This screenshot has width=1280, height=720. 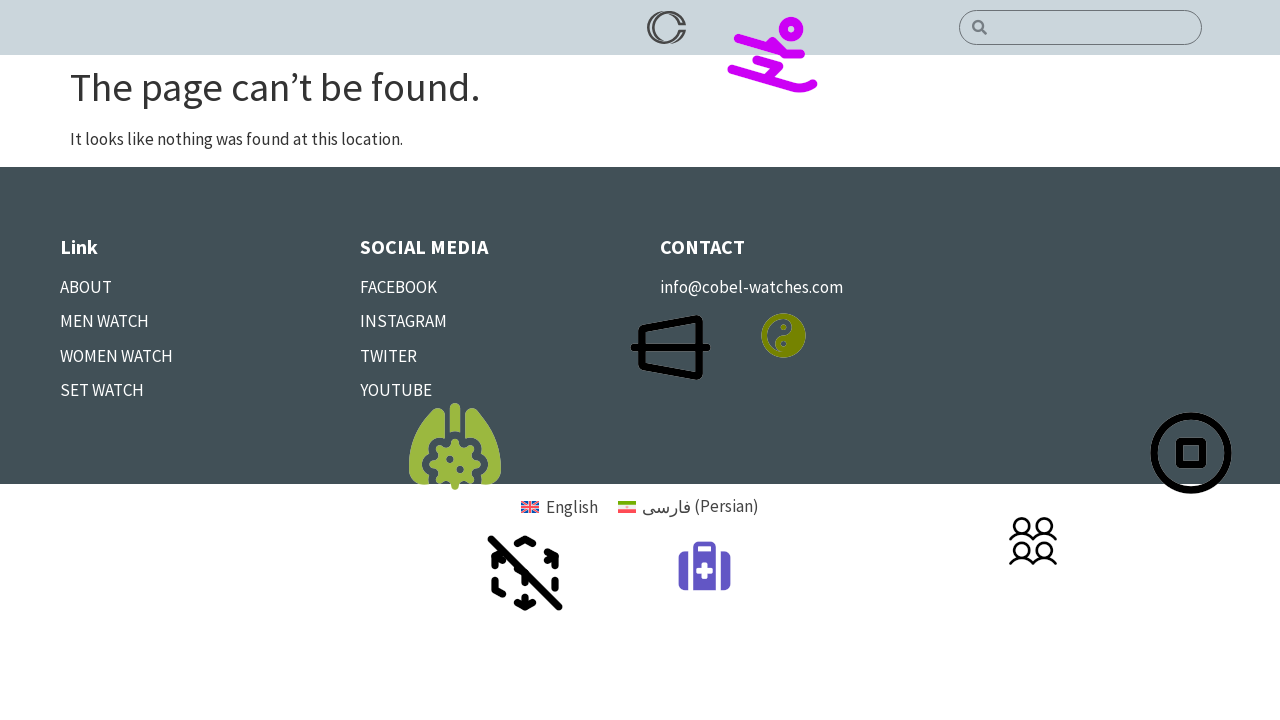 I want to click on access skiing or winter sports activities, so click(x=772, y=55).